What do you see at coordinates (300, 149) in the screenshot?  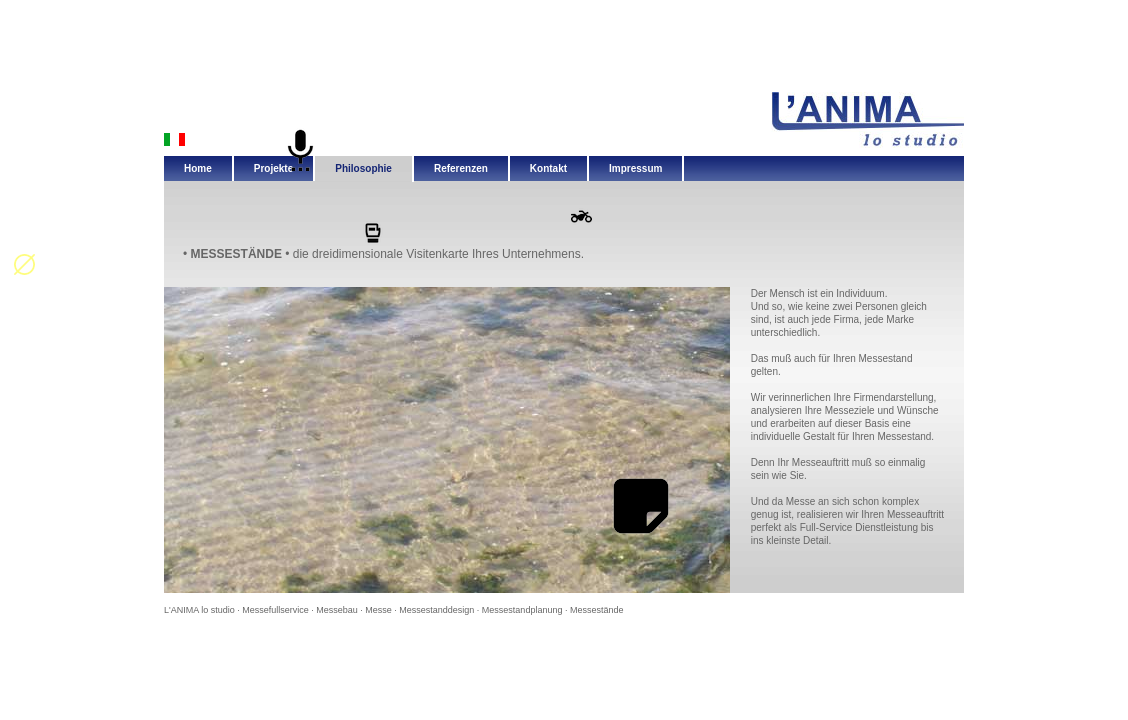 I see `access voice input settings` at bounding box center [300, 149].